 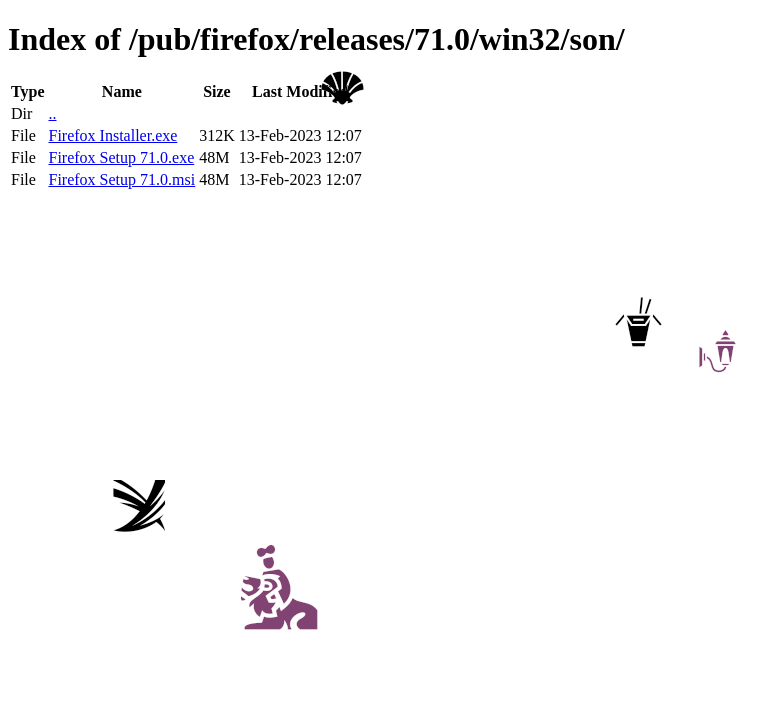 What do you see at coordinates (342, 87) in the screenshot?
I see `seafood or shellfish category indicator` at bounding box center [342, 87].